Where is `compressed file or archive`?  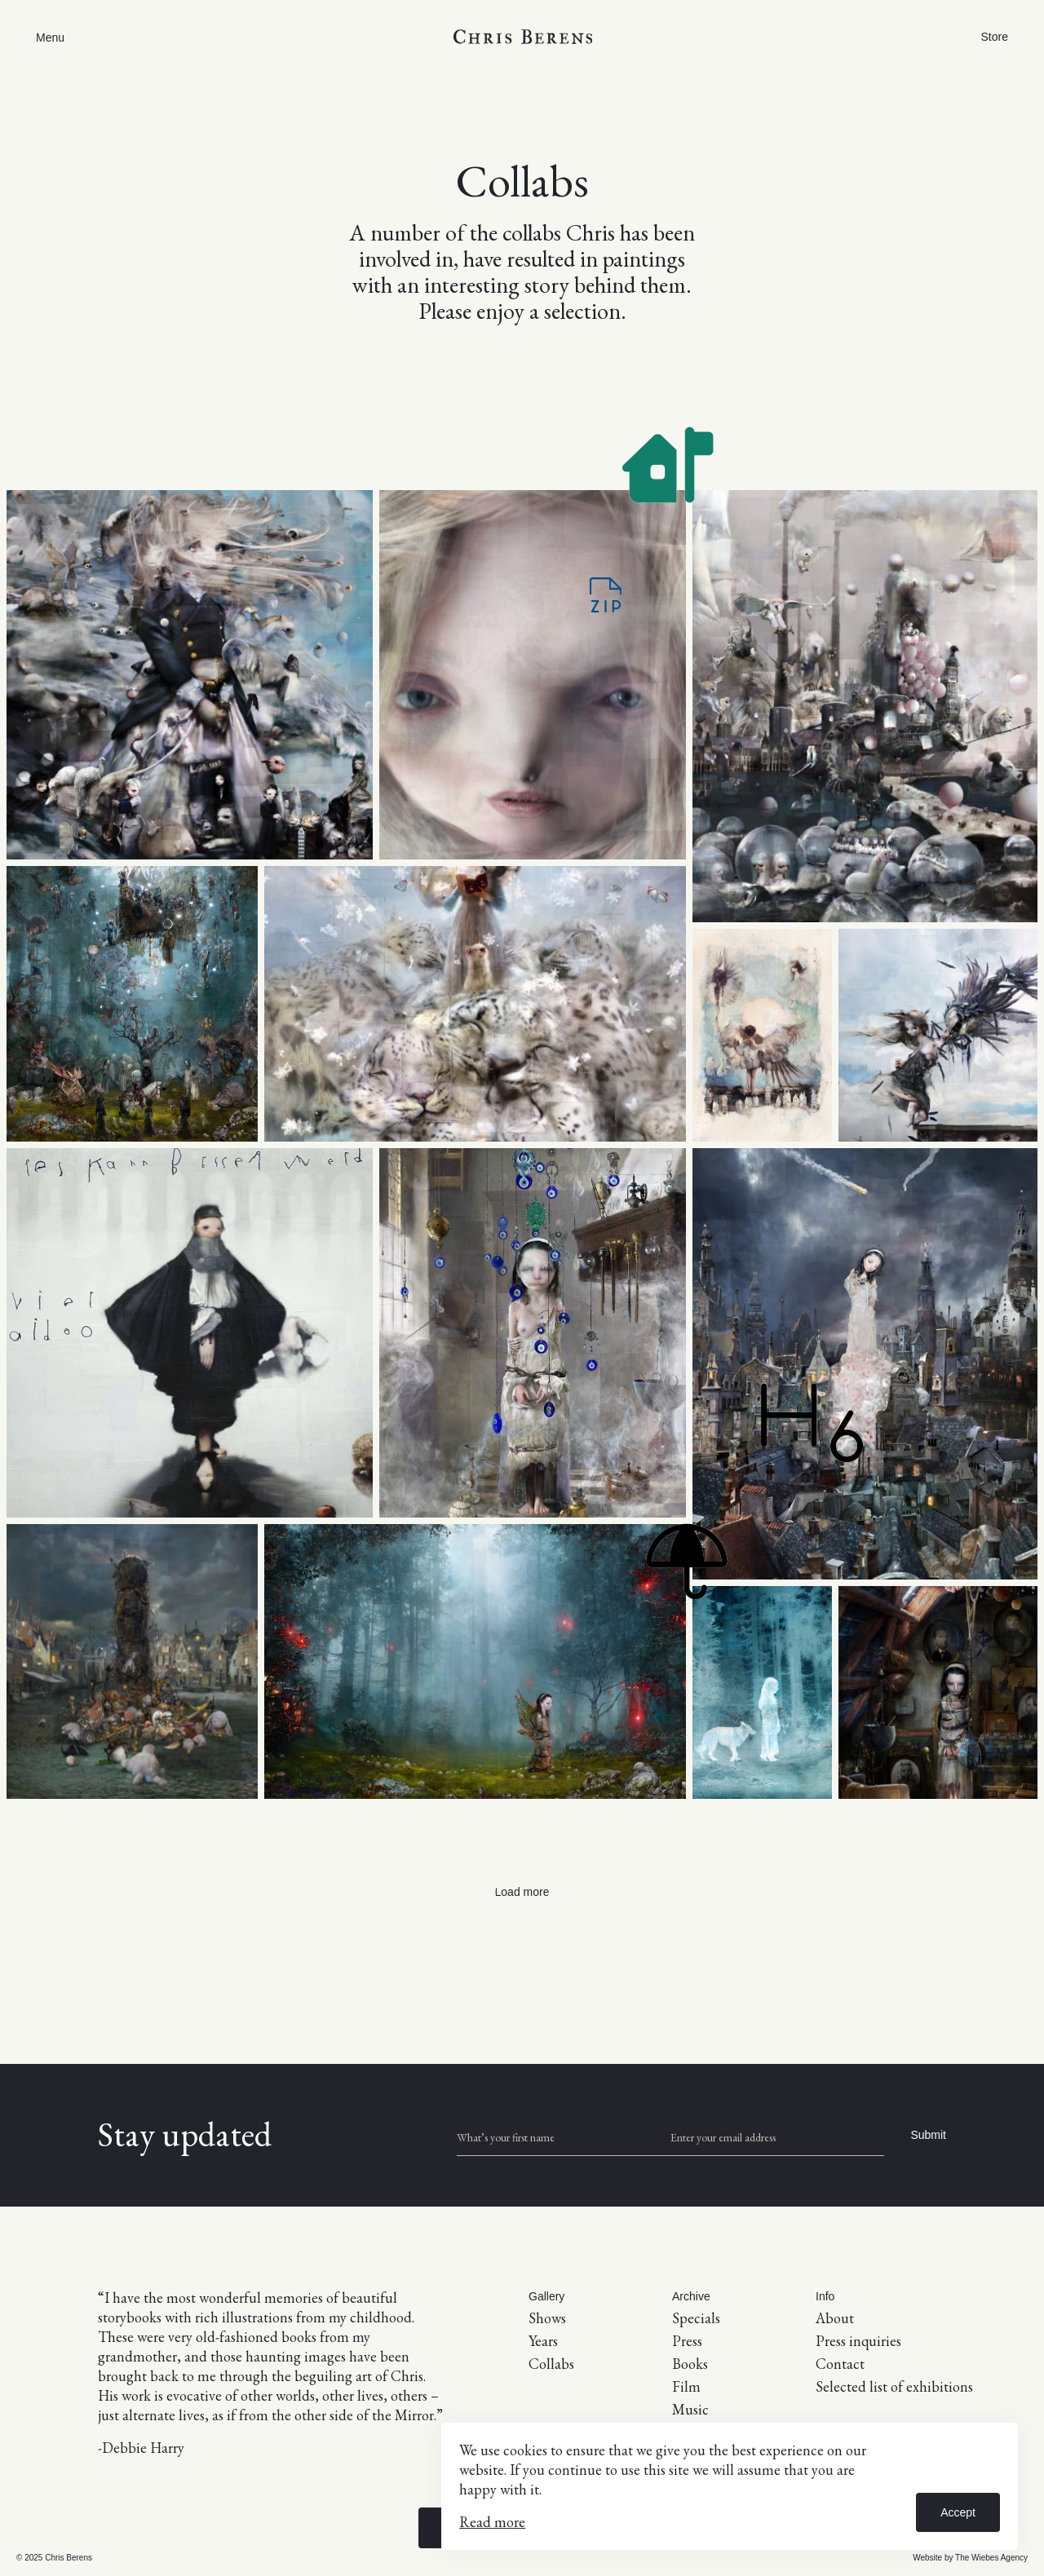
compressed file or archive is located at coordinates (605, 596).